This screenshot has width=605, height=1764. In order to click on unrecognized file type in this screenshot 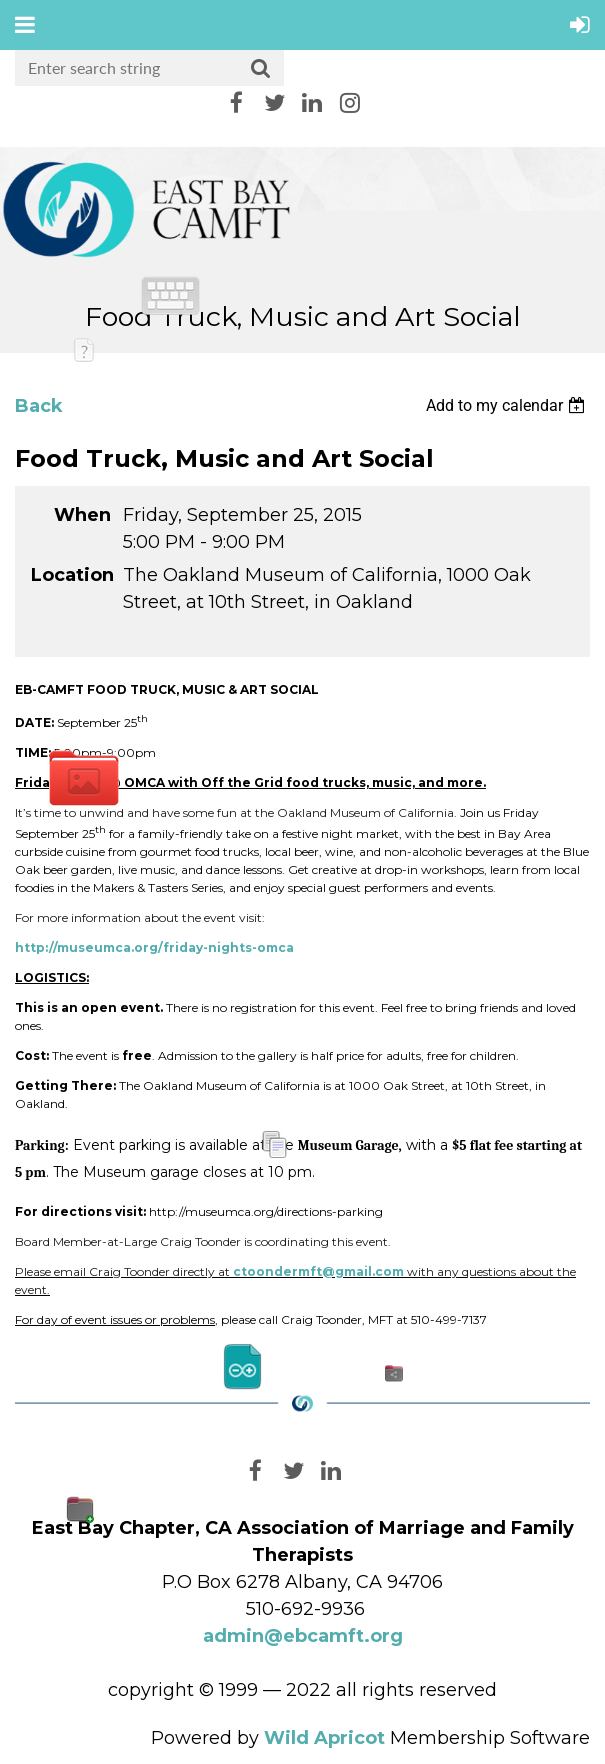, I will do `click(84, 350)`.